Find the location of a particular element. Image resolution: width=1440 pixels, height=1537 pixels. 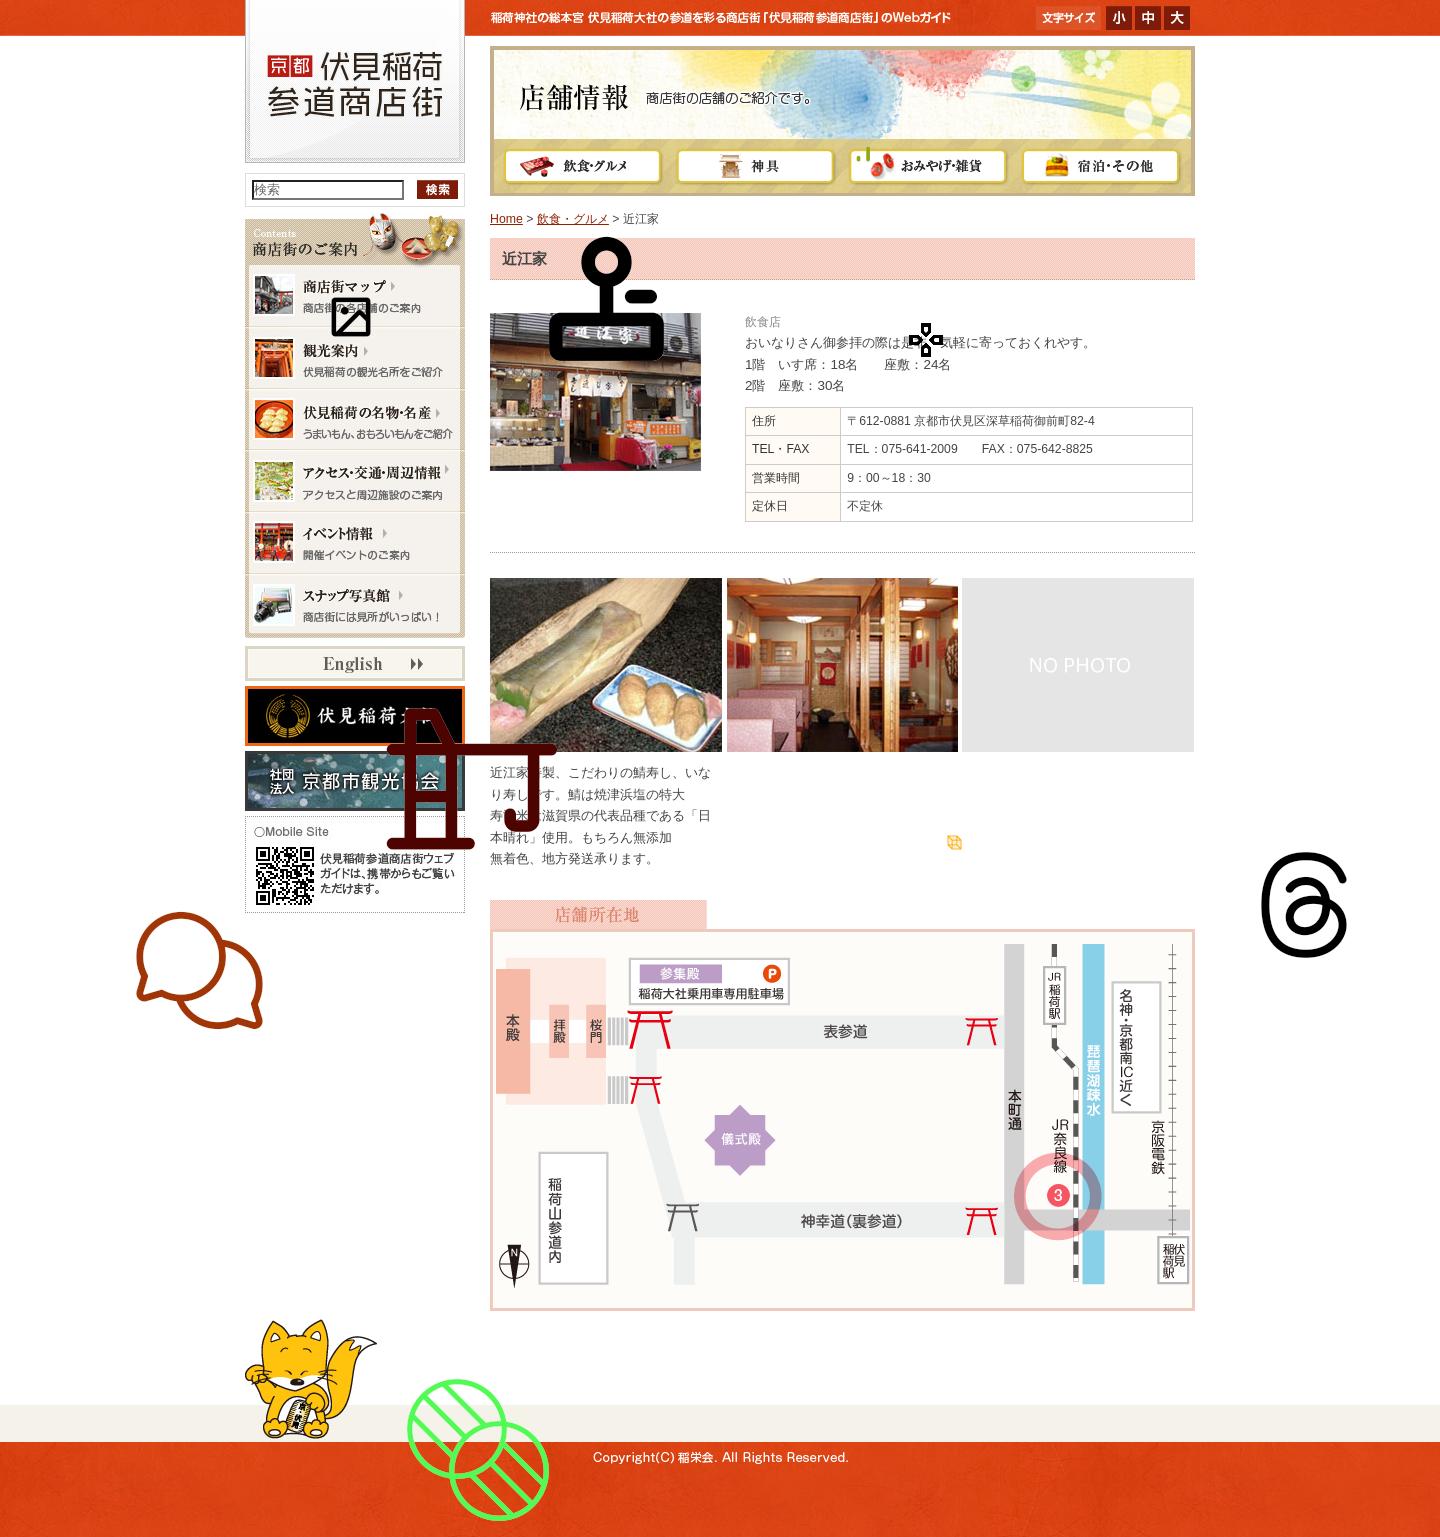

exclude overlapping elements from selection is located at coordinates (478, 1450).